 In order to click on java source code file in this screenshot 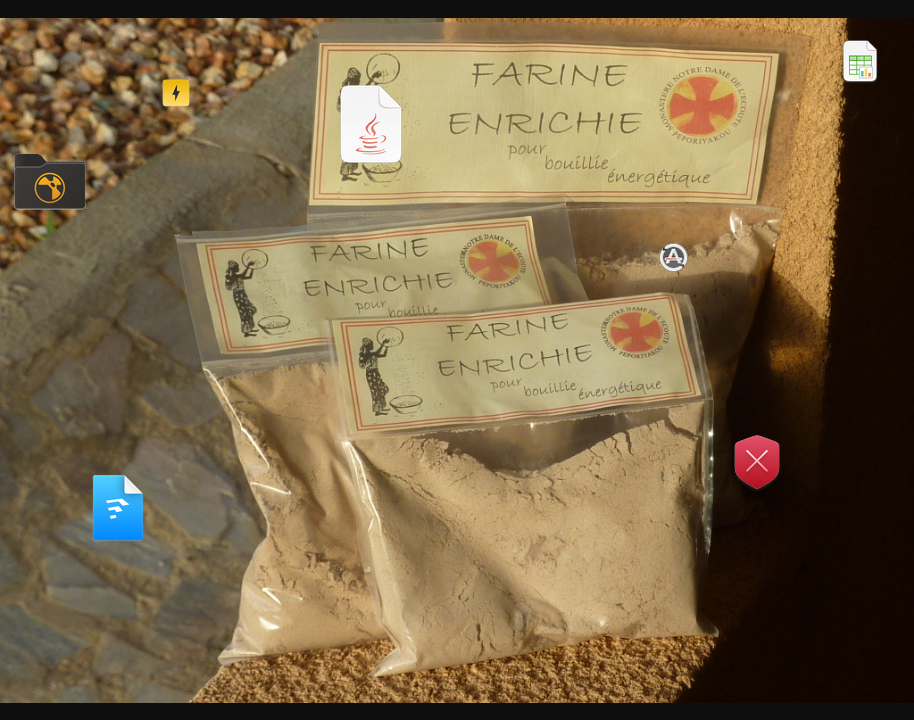, I will do `click(371, 124)`.